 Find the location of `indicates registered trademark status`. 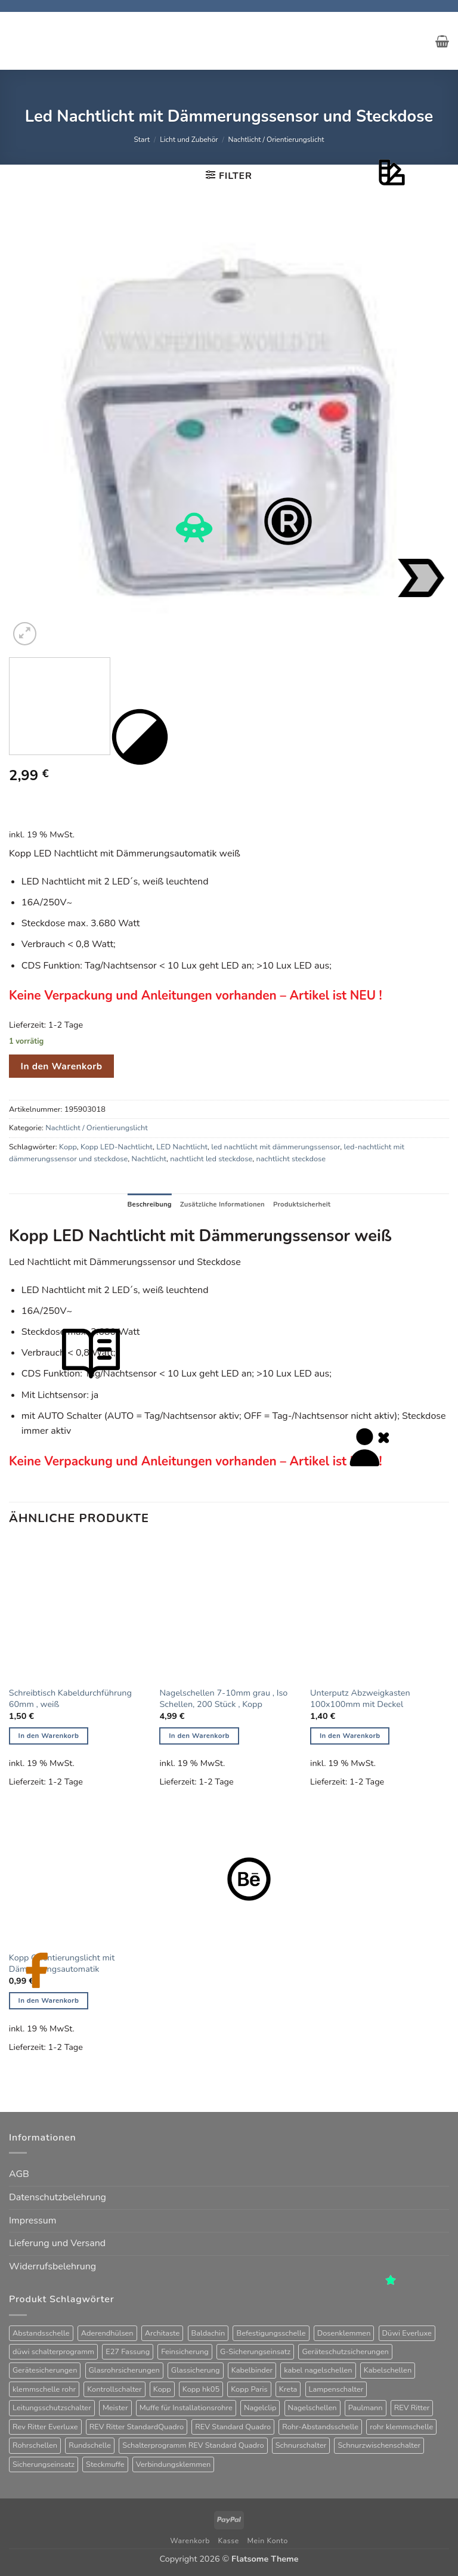

indicates registered trademark status is located at coordinates (288, 521).